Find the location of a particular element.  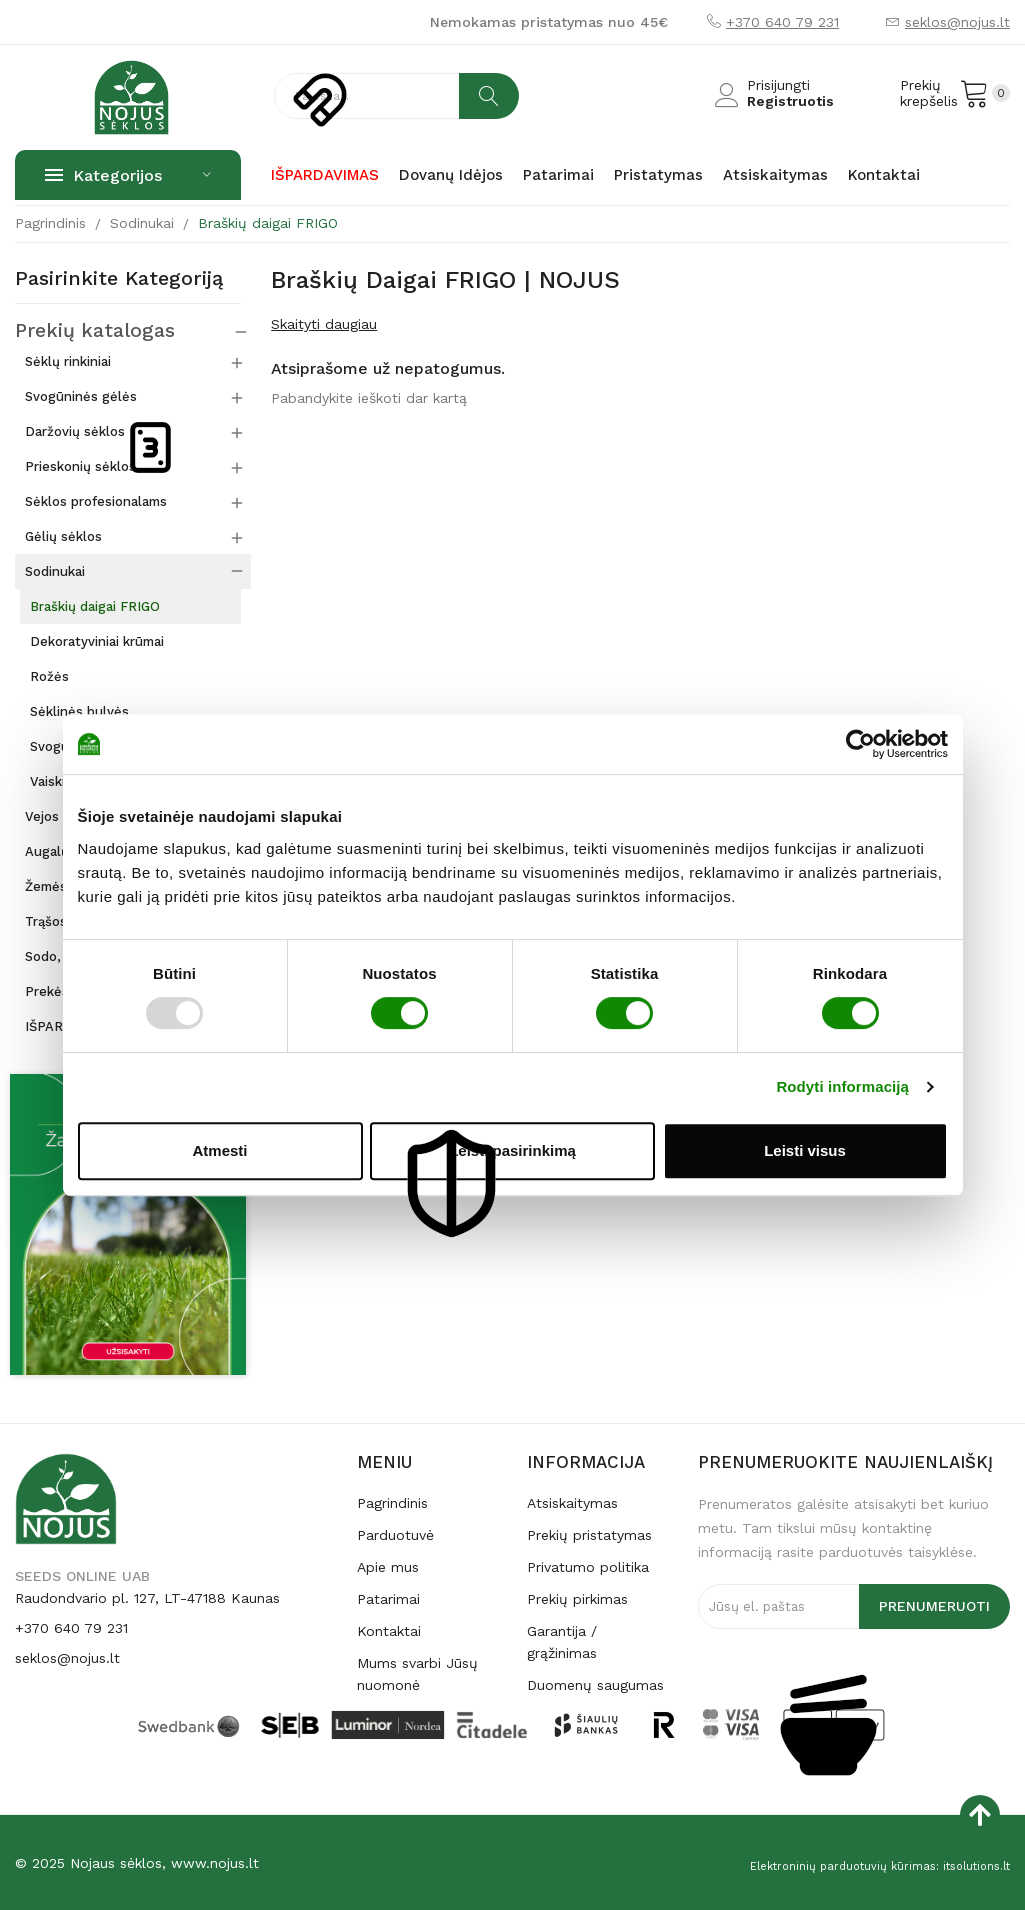

partial security or protection enabled is located at coordinates (451, 1183).